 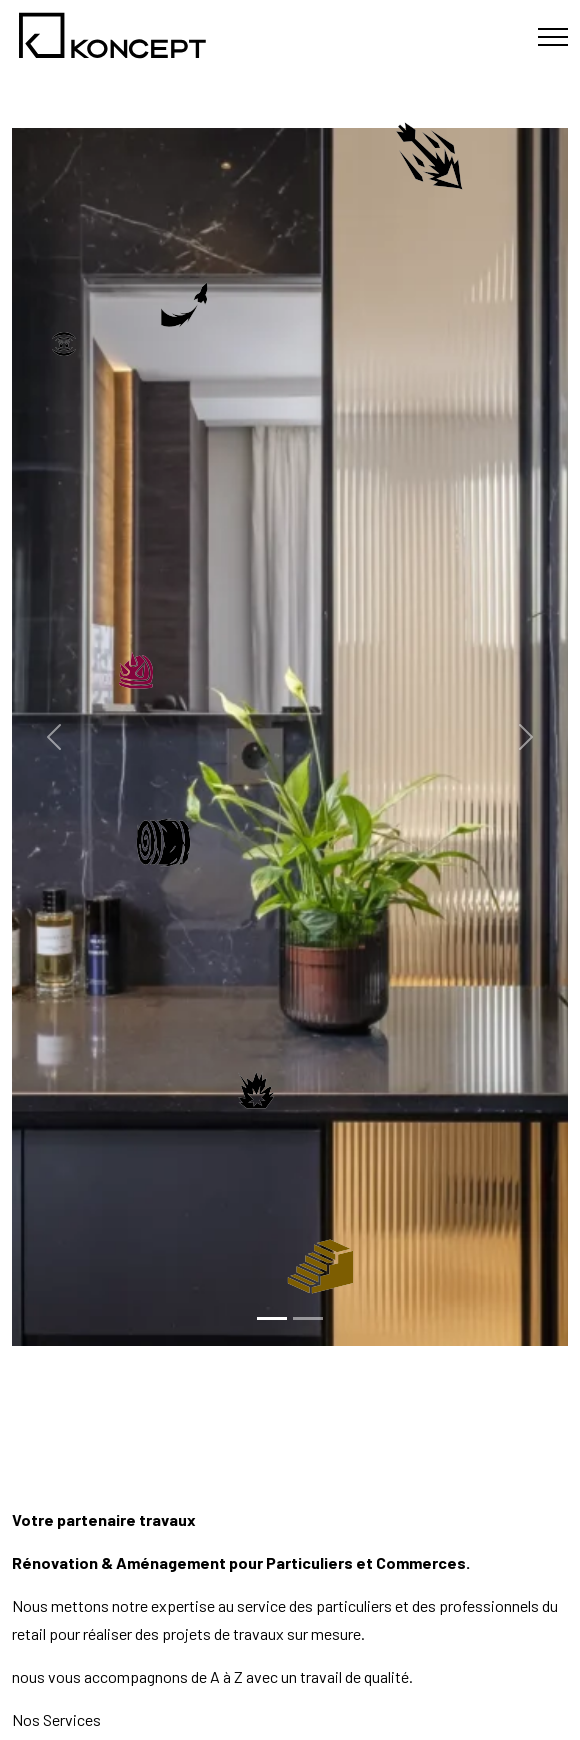 I want to click on a stylized character or avatar icon, so click(x=64, y=344).